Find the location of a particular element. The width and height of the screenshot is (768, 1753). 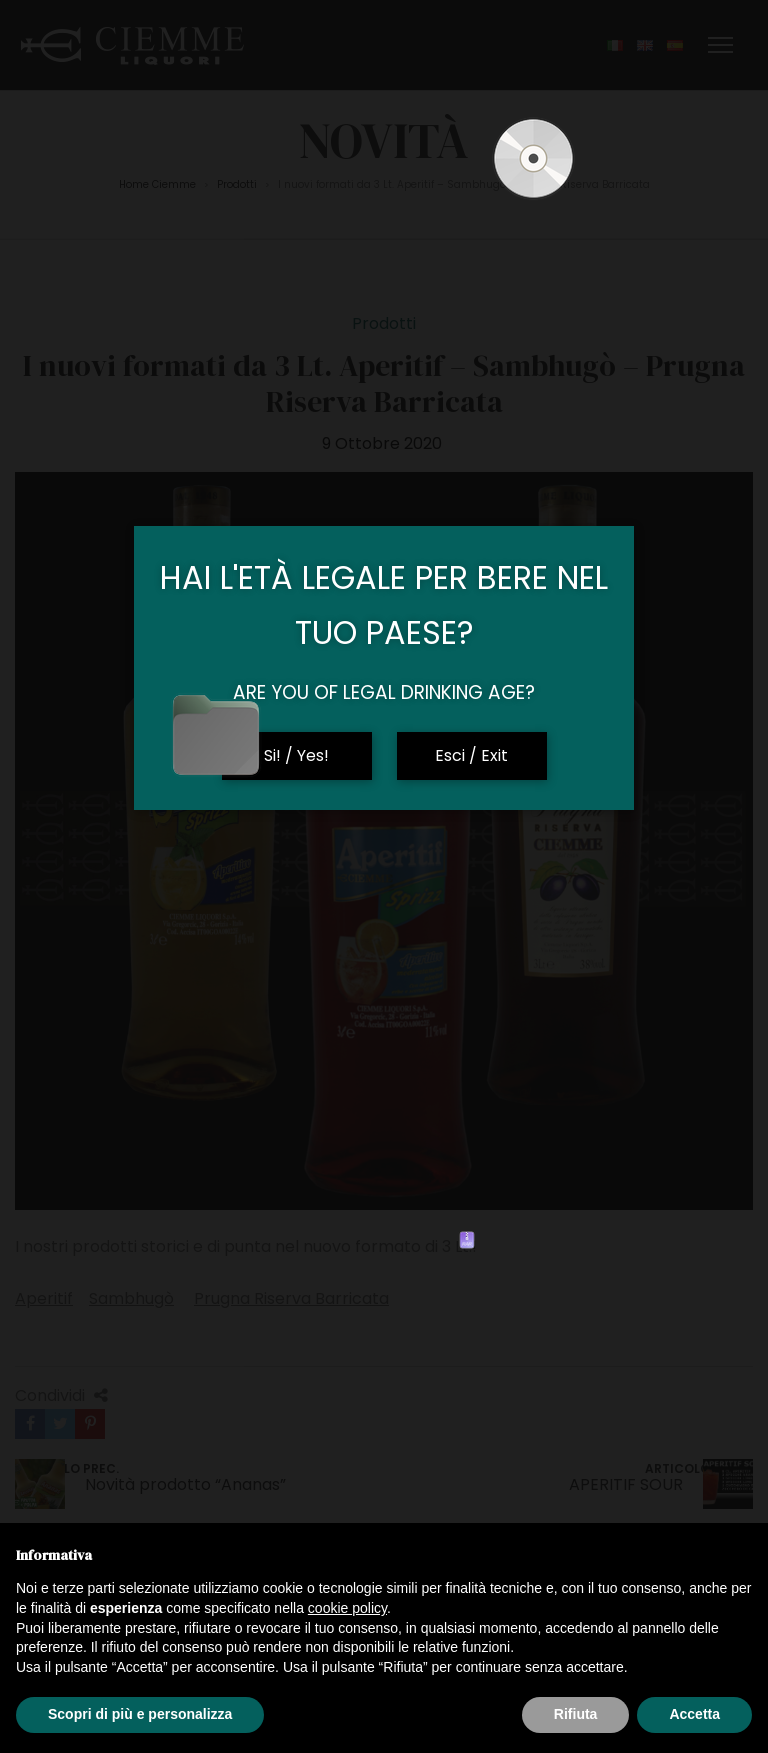

a compressed RAR archive file is located at coordinates (467, 1240).